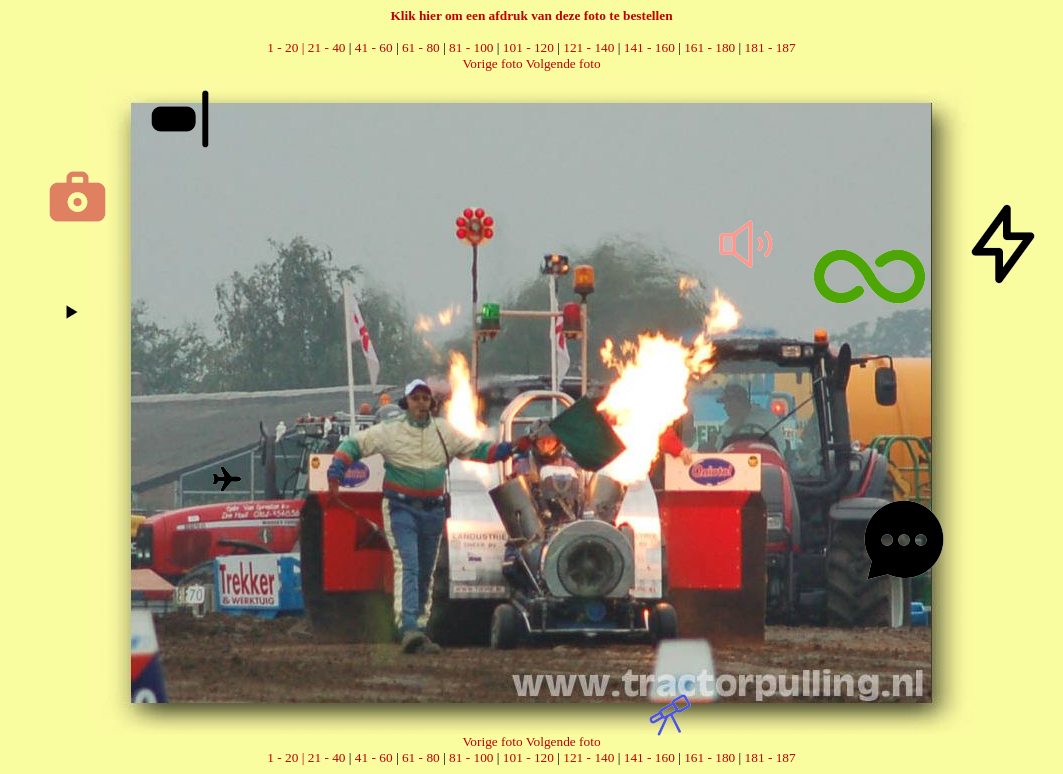 This screenshot has width=1063, height=774. What do you see at coordinates (77, 196) in the screenshot?
I see `take a photo` at bounding box center [77, 196].